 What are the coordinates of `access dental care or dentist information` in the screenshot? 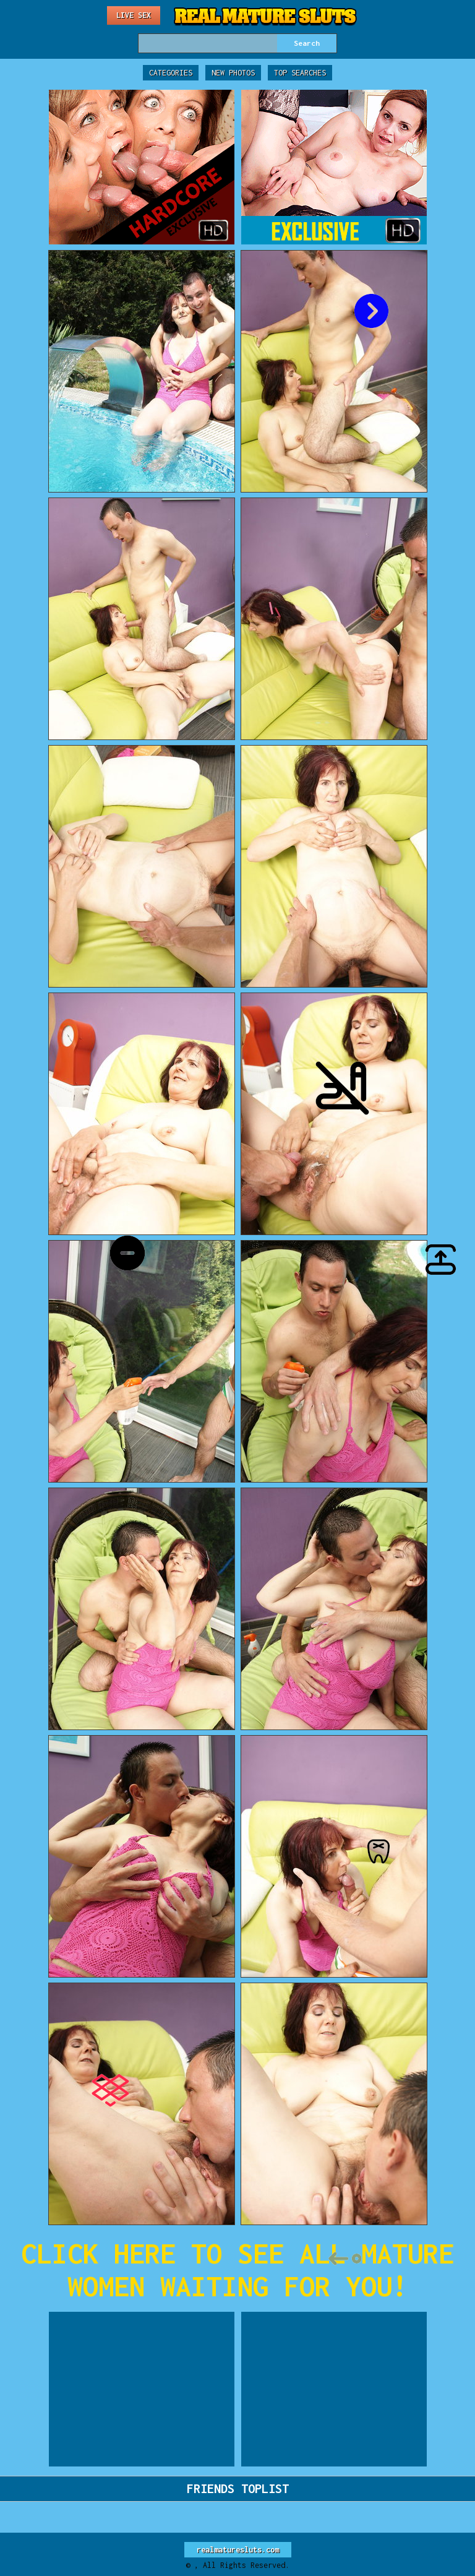 It's located at (379, 1851).